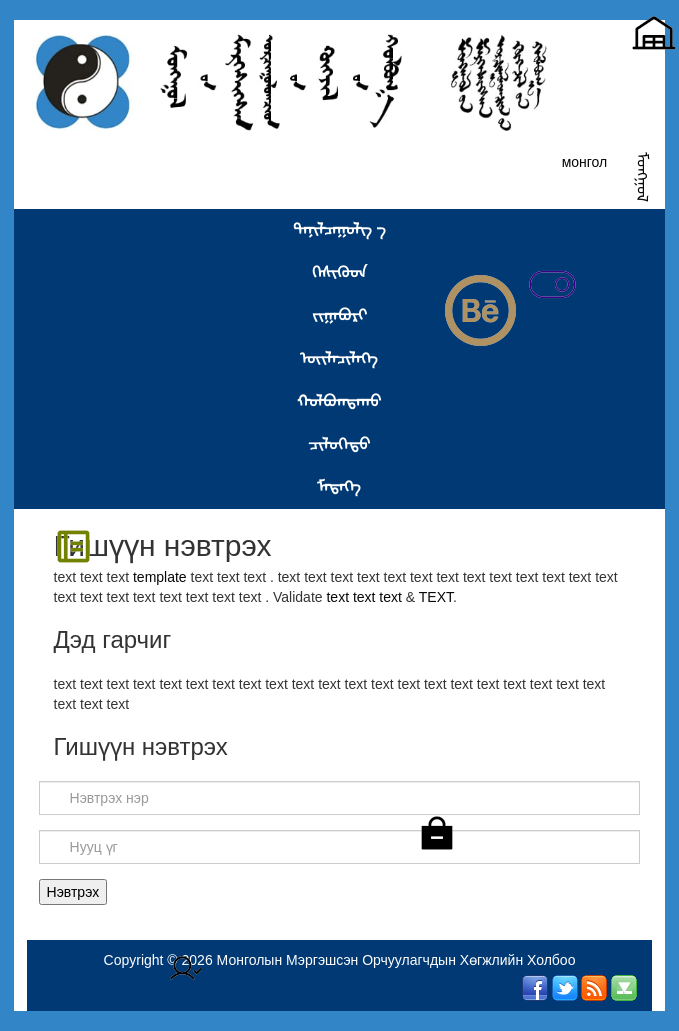 Image resolution: width=679 pixels, height=1031 pixels. Describe the element at coordinates (552, 284) in the screenshot. I see `toggle switch in the on position` at that location.